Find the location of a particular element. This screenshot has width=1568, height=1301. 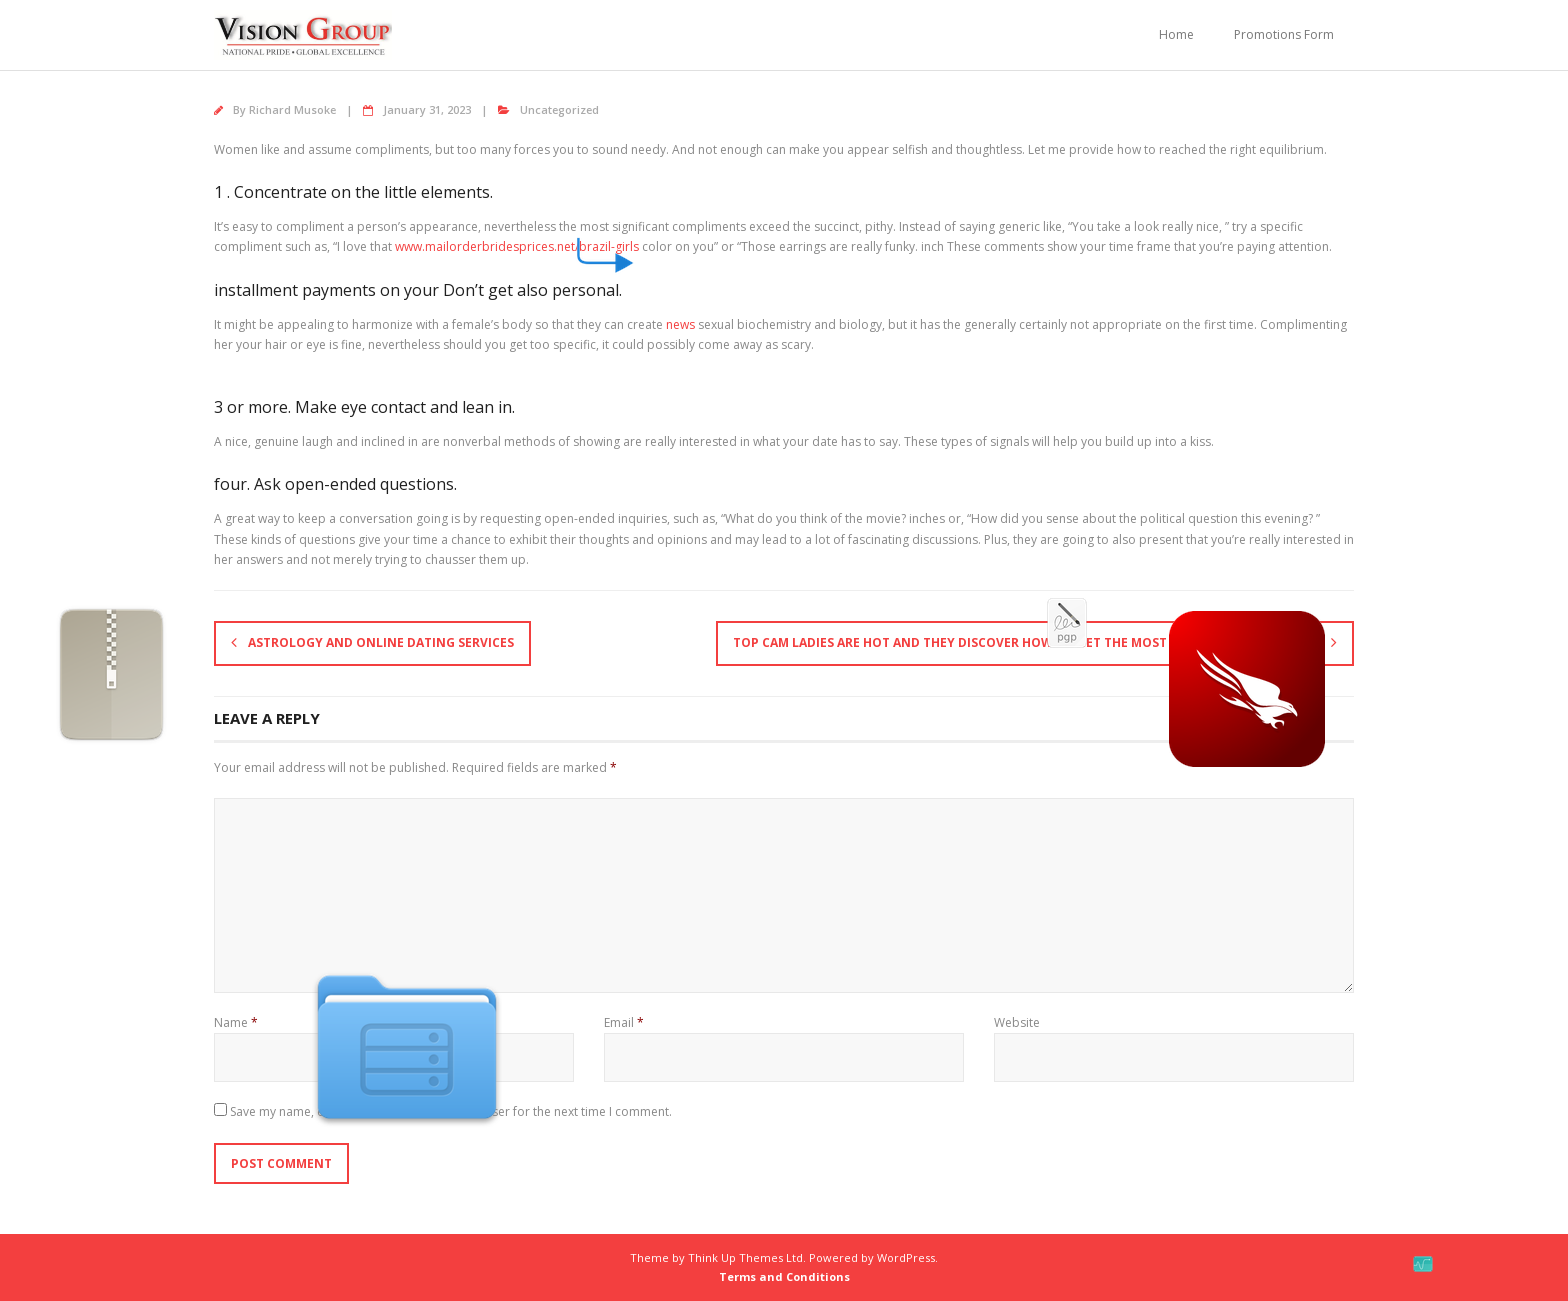

open CrowdStrike Falcon endpoint security app is located at coordinates (1247, 689).